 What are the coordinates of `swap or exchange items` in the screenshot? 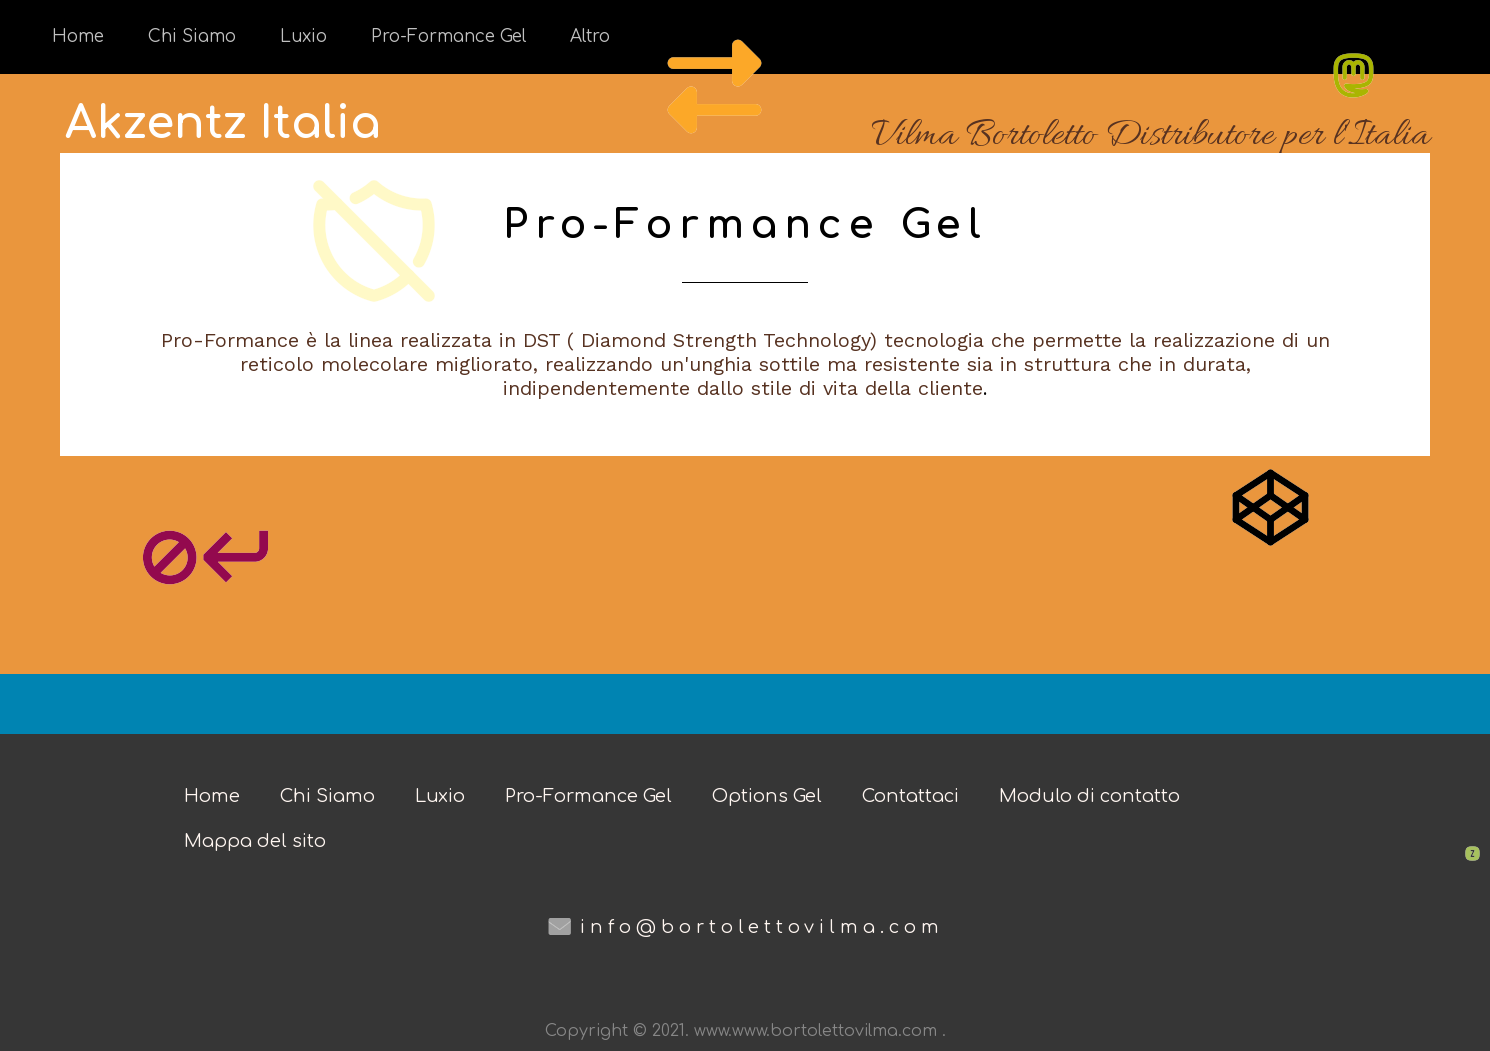 It's located at (714, 86).